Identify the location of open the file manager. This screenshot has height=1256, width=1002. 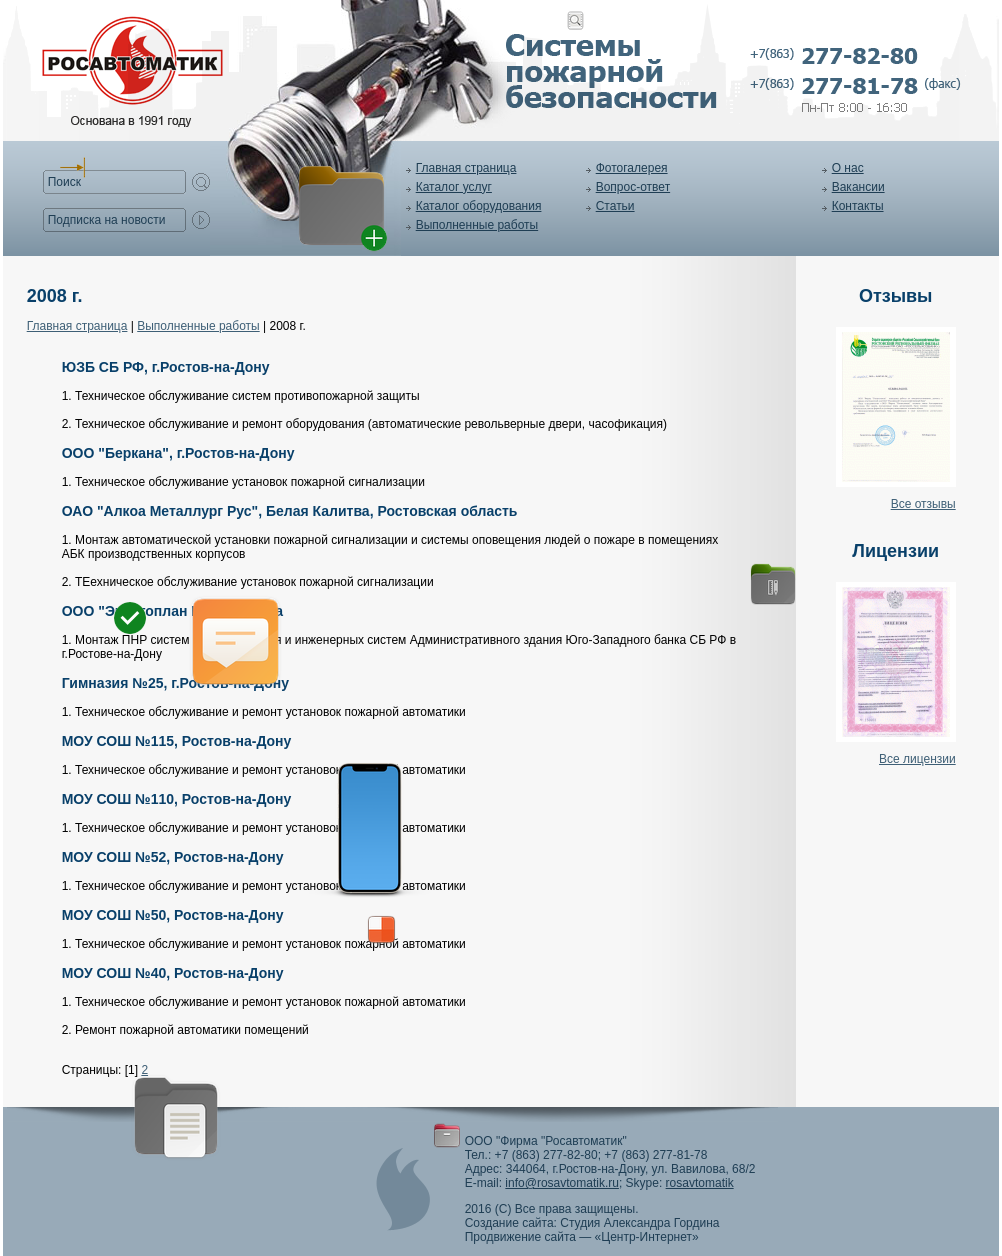
(447, 1135).